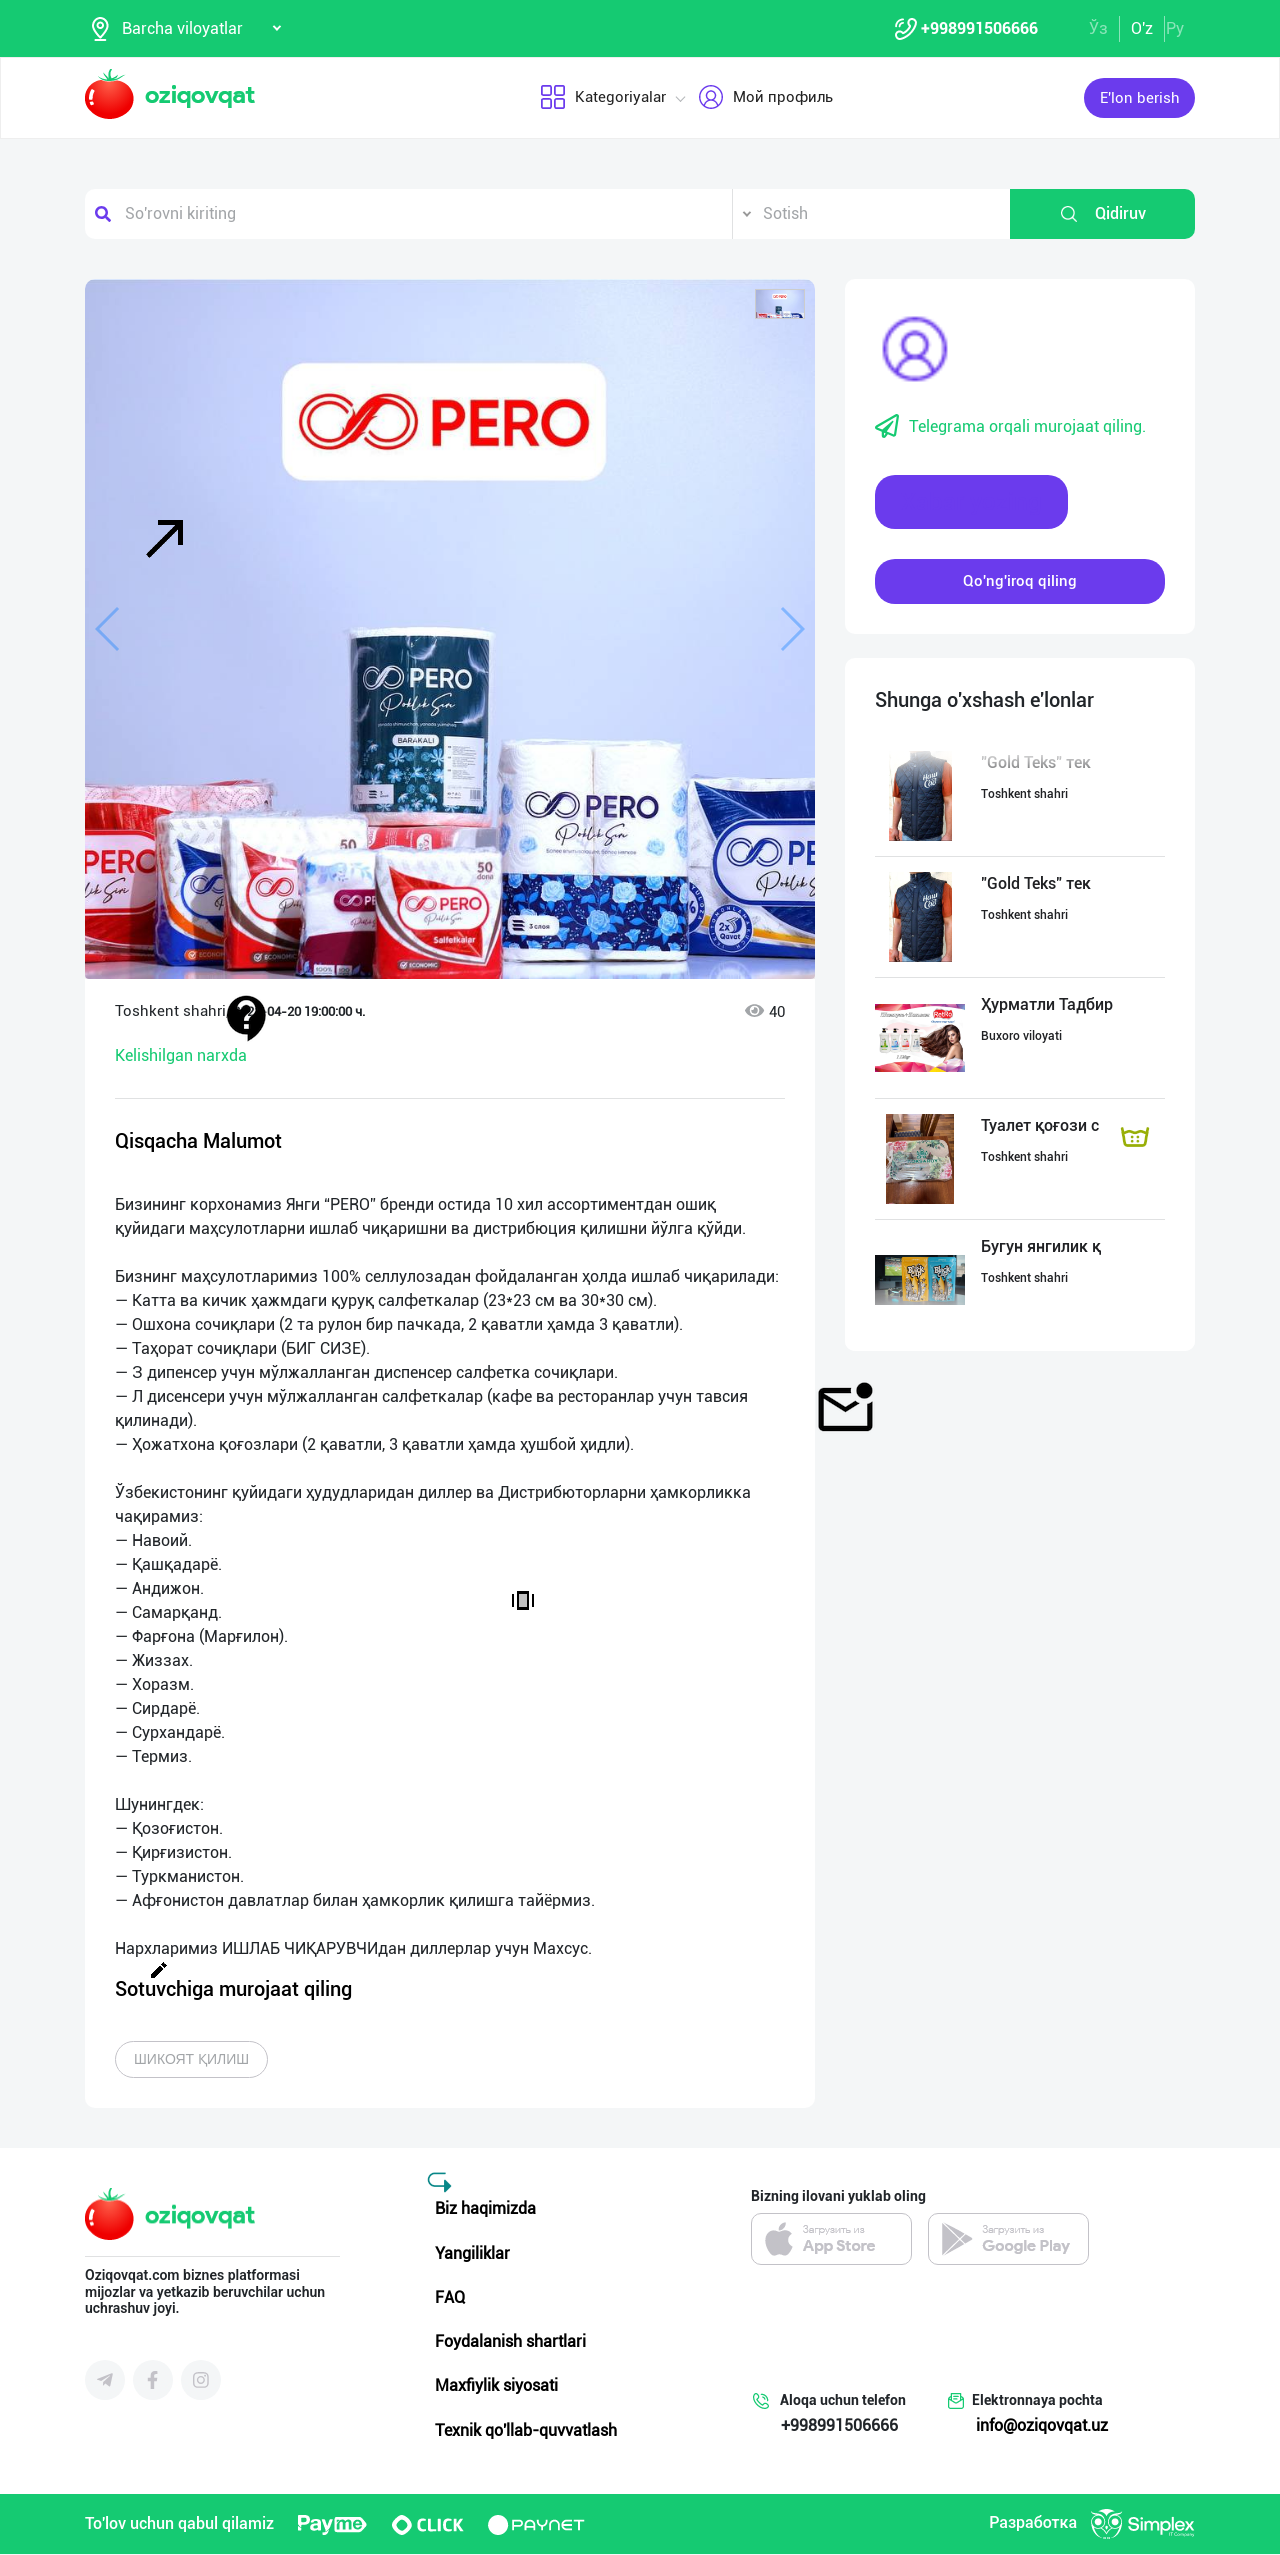 This screenshot has height=2555, width=1280. Describe the element at coordinates (158, 1970) in the screenshot. I see `edit this item` at that location.